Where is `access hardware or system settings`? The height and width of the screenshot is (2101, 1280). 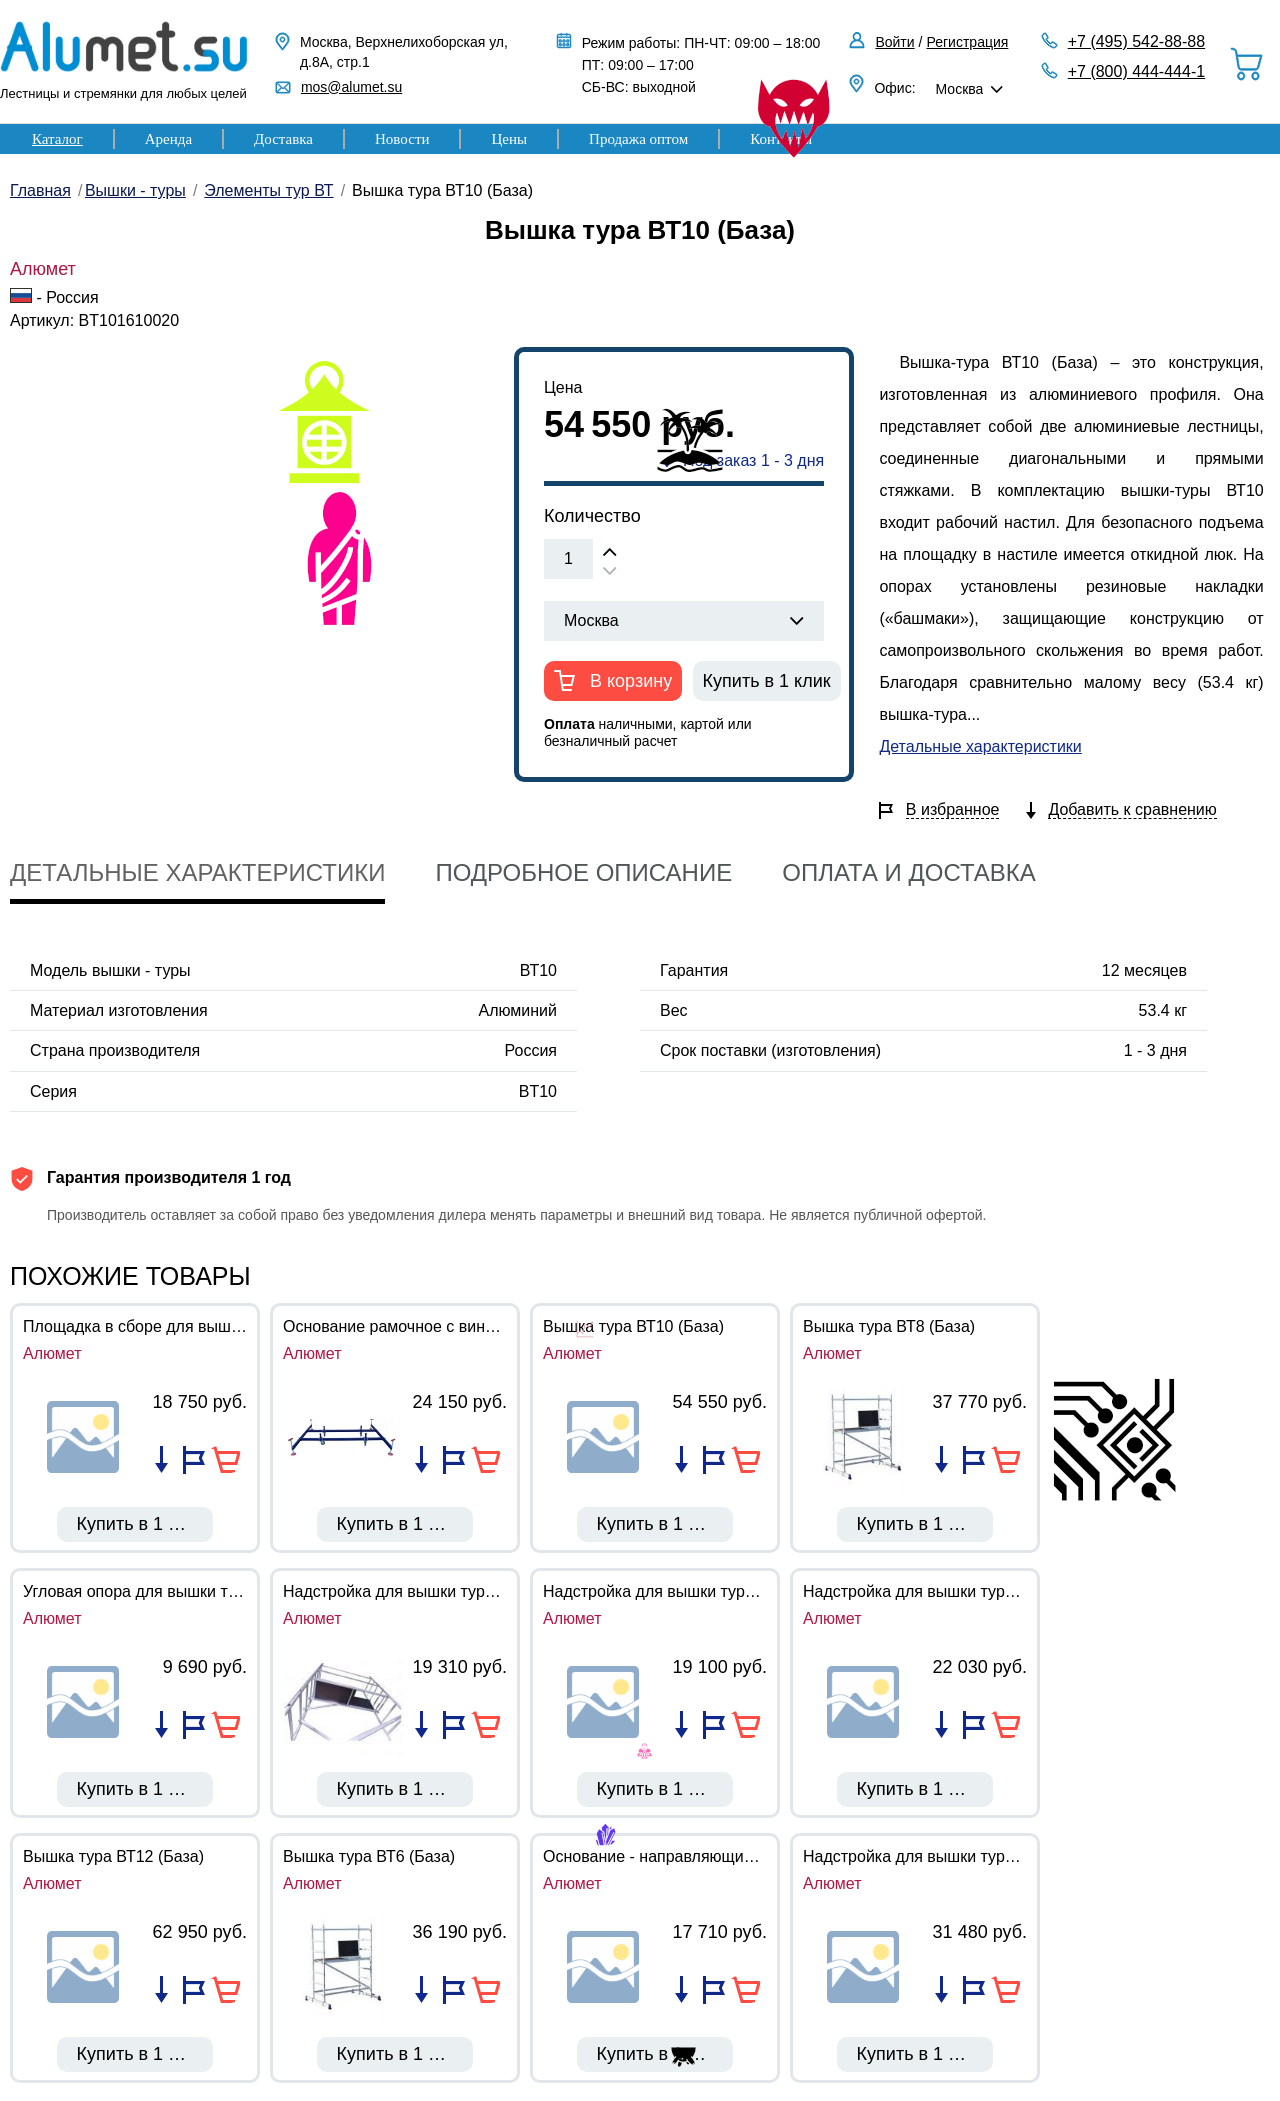
access hardware or system settings is located at coordinates (1114, 1439).